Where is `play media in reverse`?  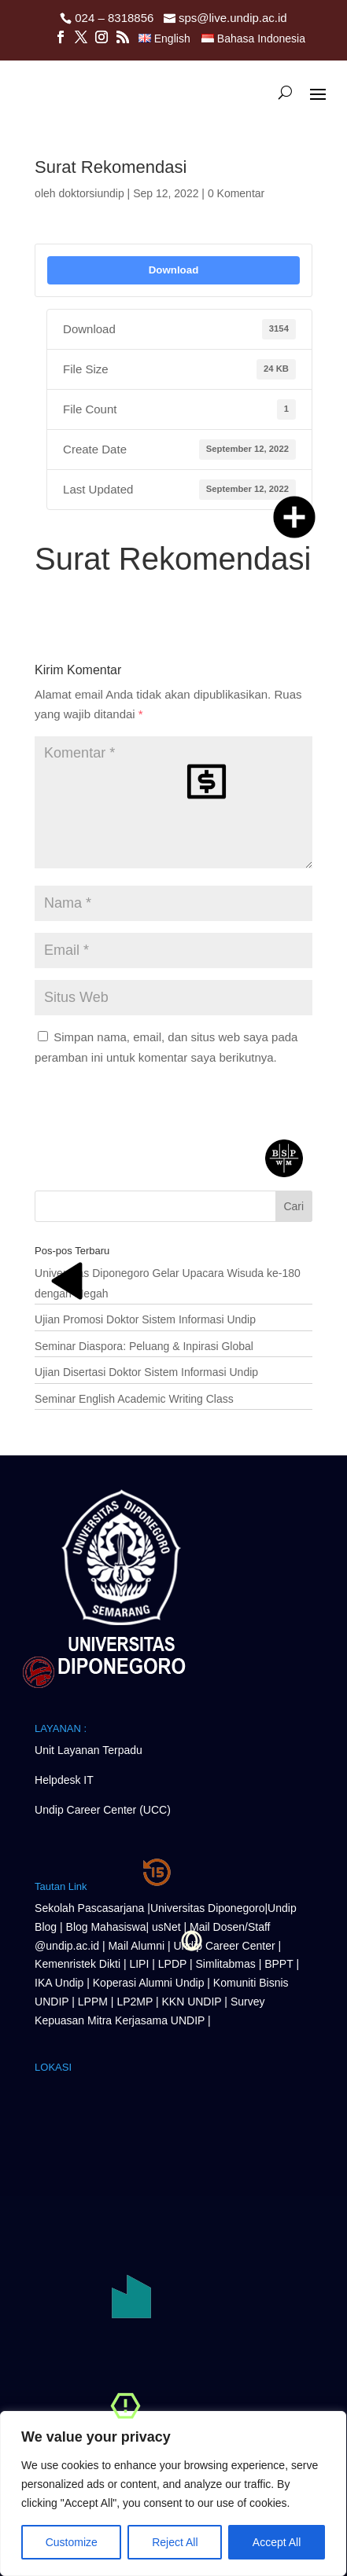
play media in reverse is located at coordinates (70, 1281).